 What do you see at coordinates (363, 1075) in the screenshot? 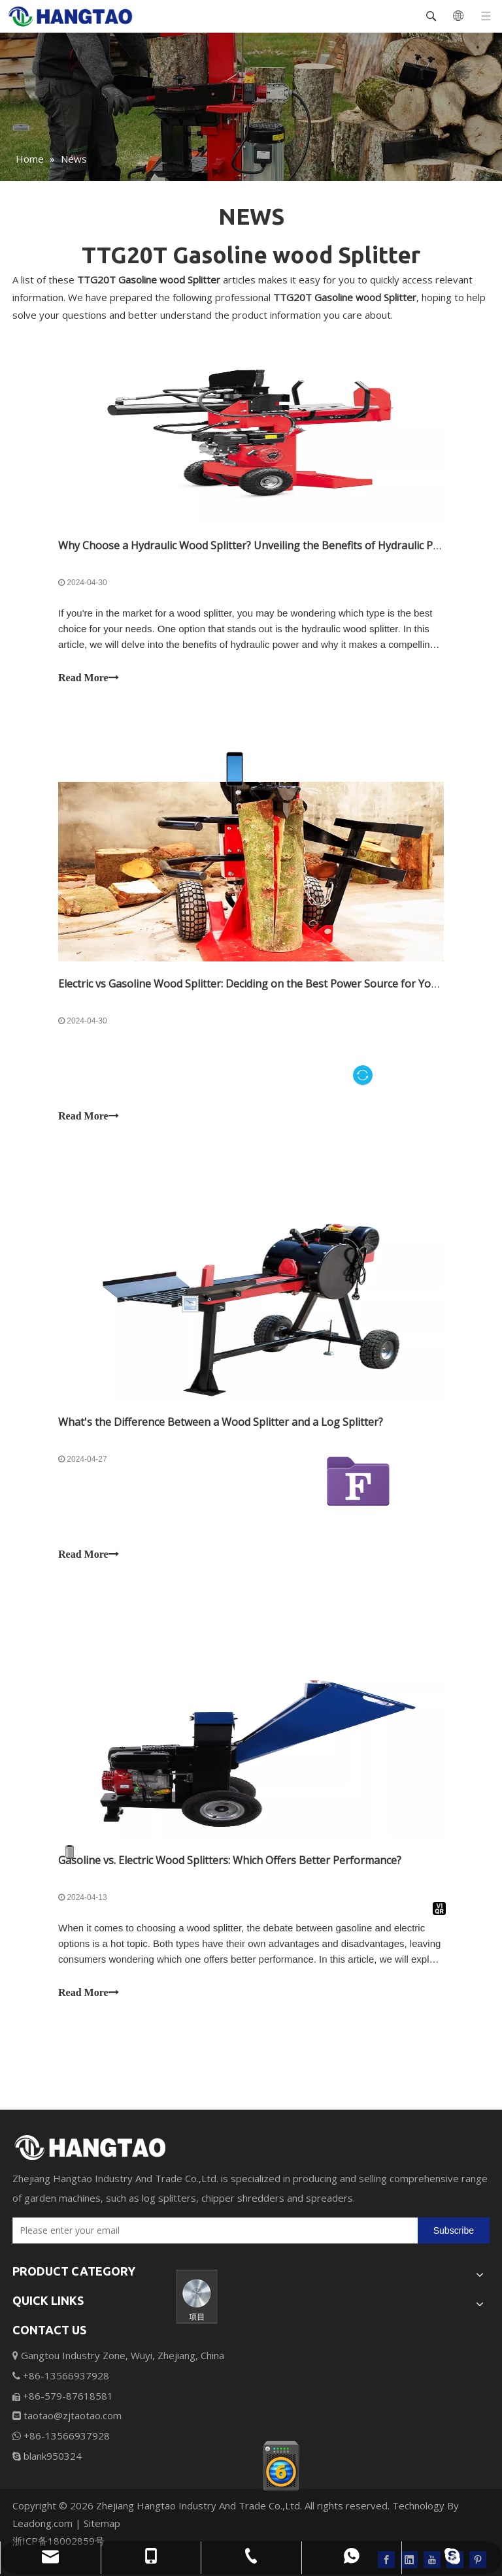
I see `indicates content is currently syncing` at bounding box center [363, 1075].